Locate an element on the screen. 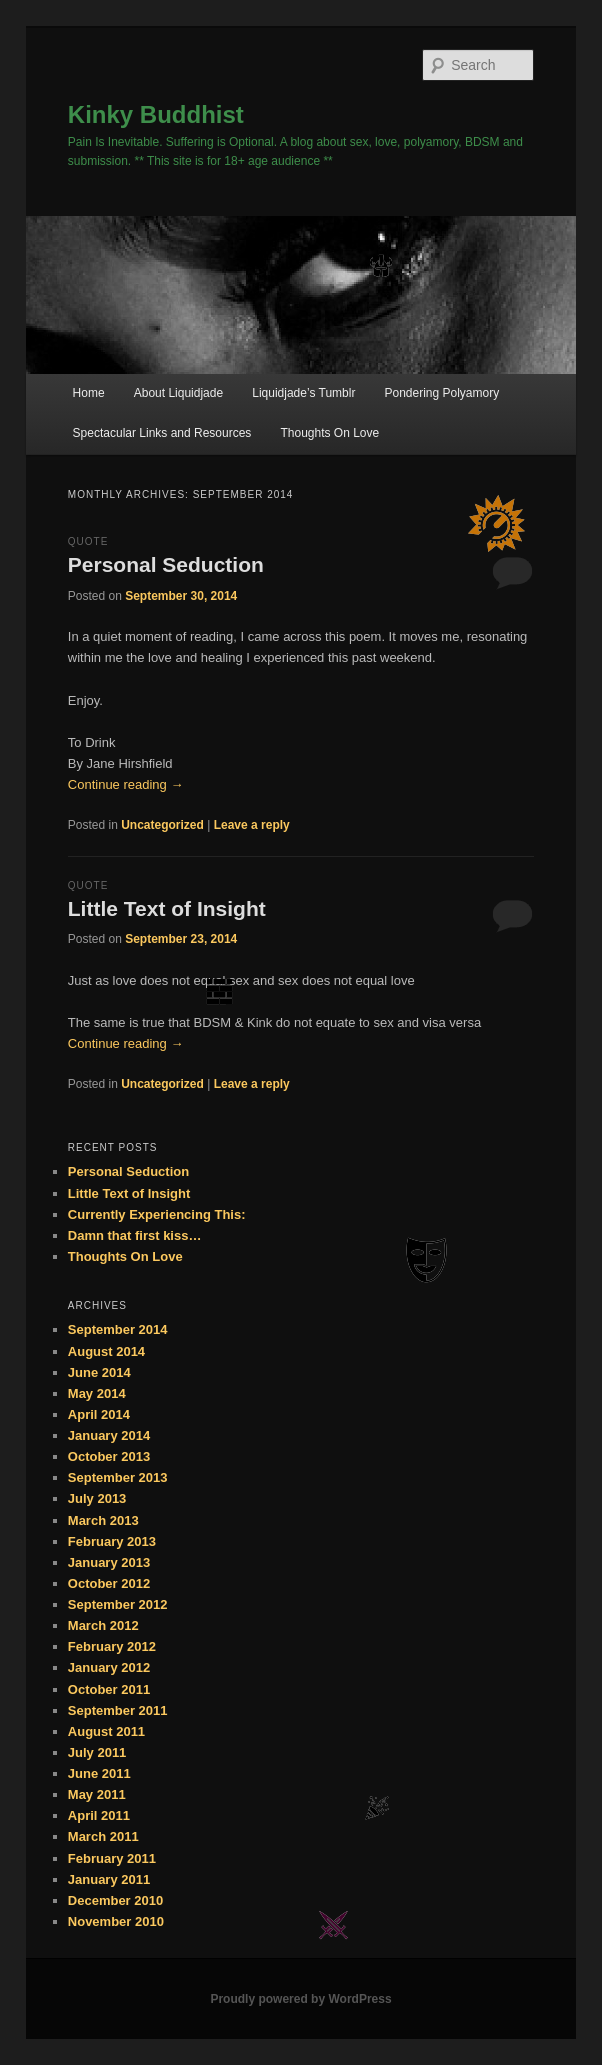 This screenshot has height=2065, width=602. access settings or configuration options is located at coordinates (496, 523).